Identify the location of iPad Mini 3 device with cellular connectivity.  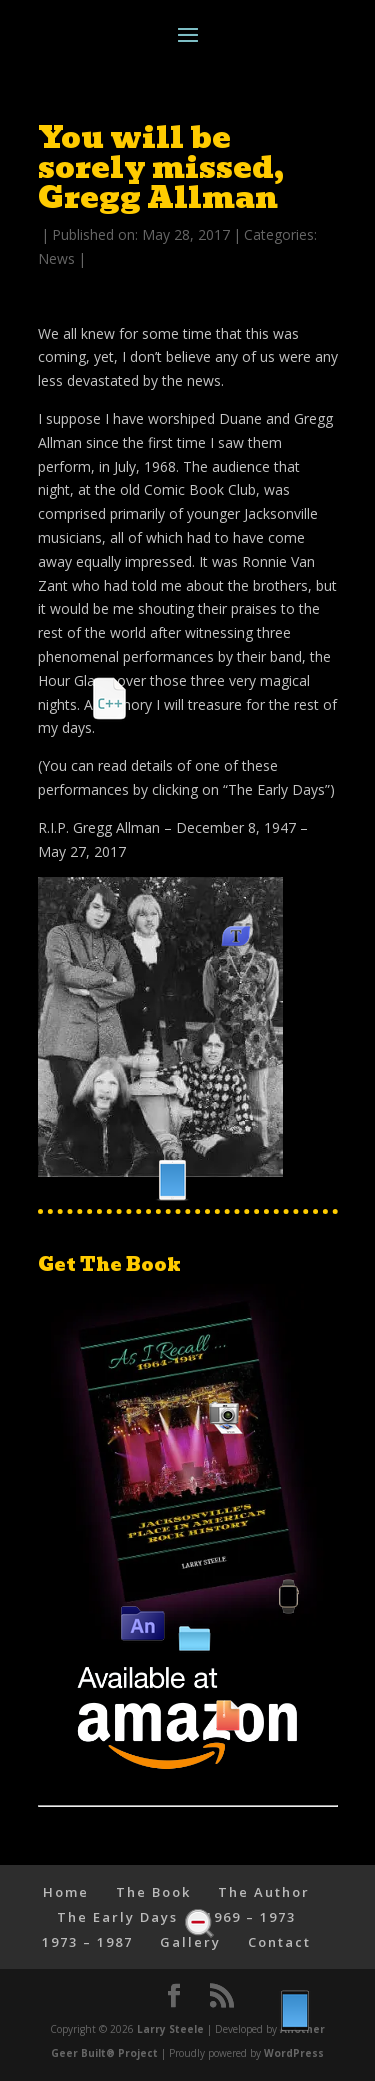
(172, 1176).